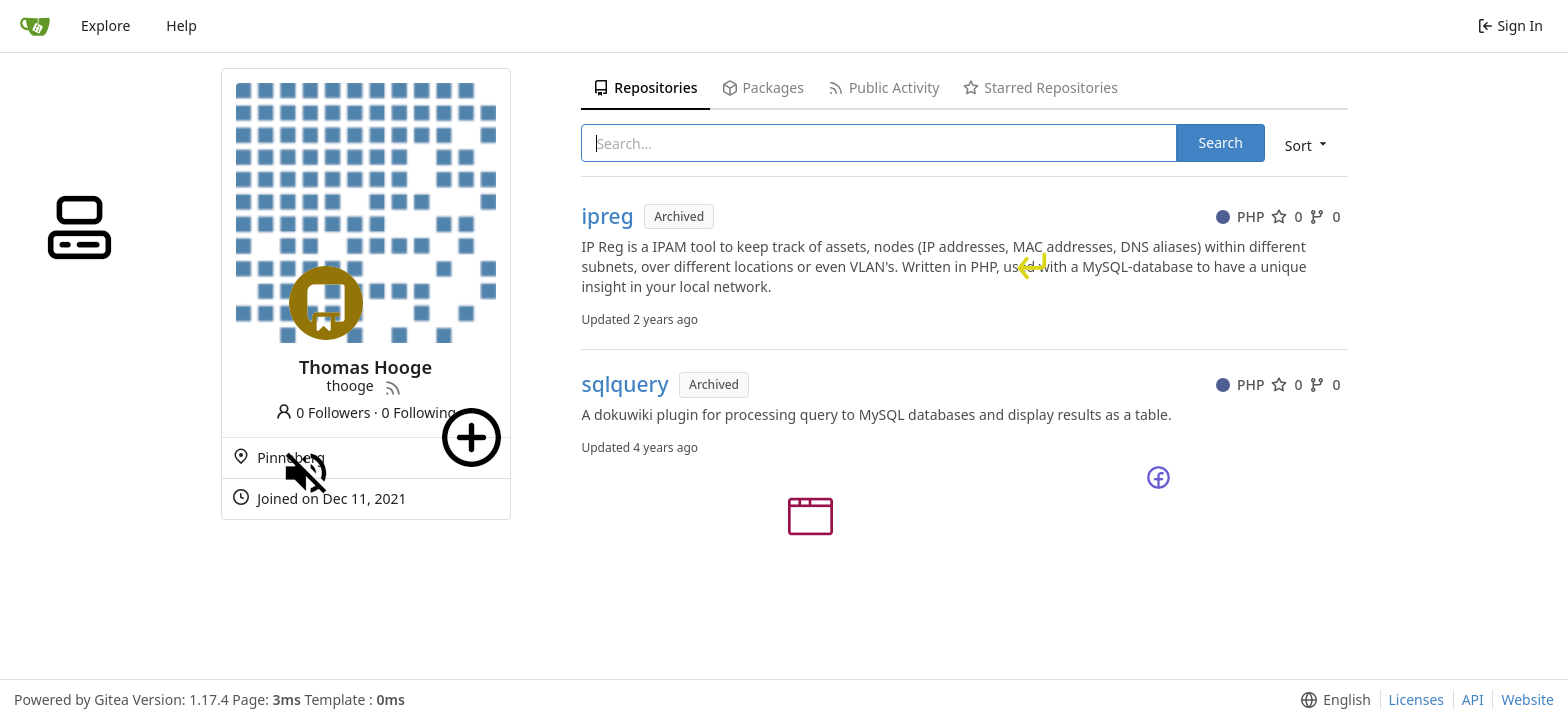 The image size is (1568, 720). What do you see at coordinates (1158, 477) in the screenshot?
I see `open facebook app` at bounding box center [1158, 477].